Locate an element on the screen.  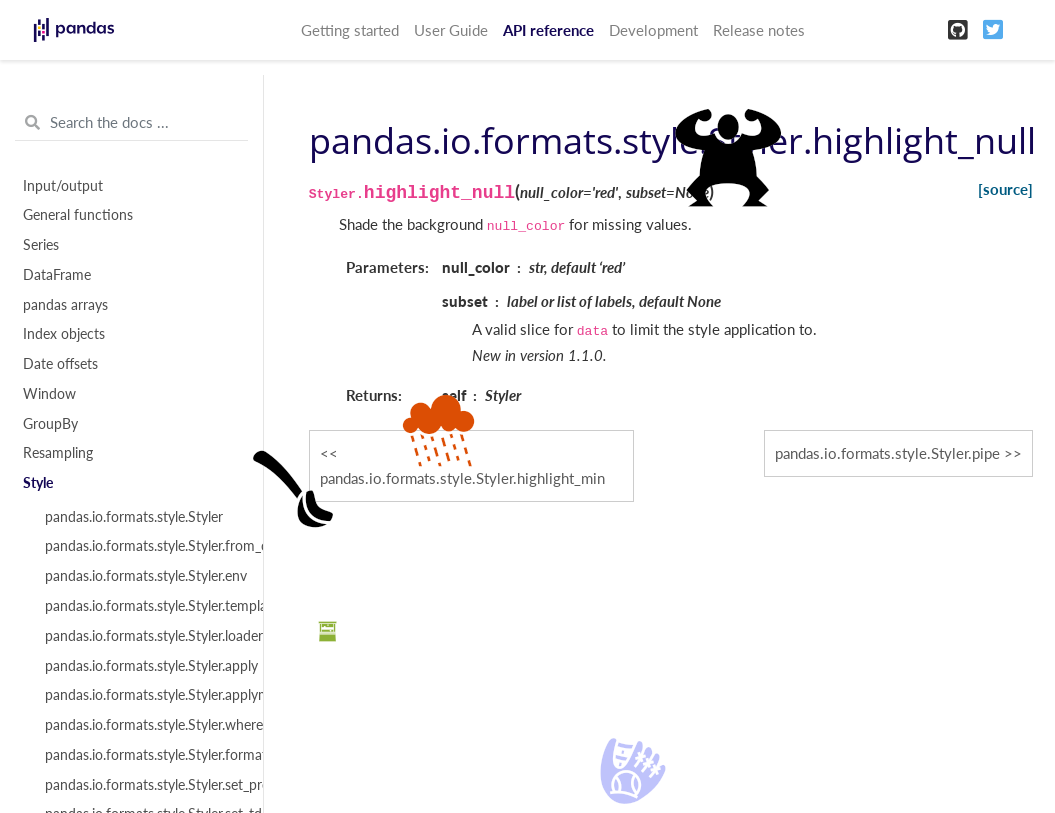
access bunker or shelter location is located at coordinates (327, 631).